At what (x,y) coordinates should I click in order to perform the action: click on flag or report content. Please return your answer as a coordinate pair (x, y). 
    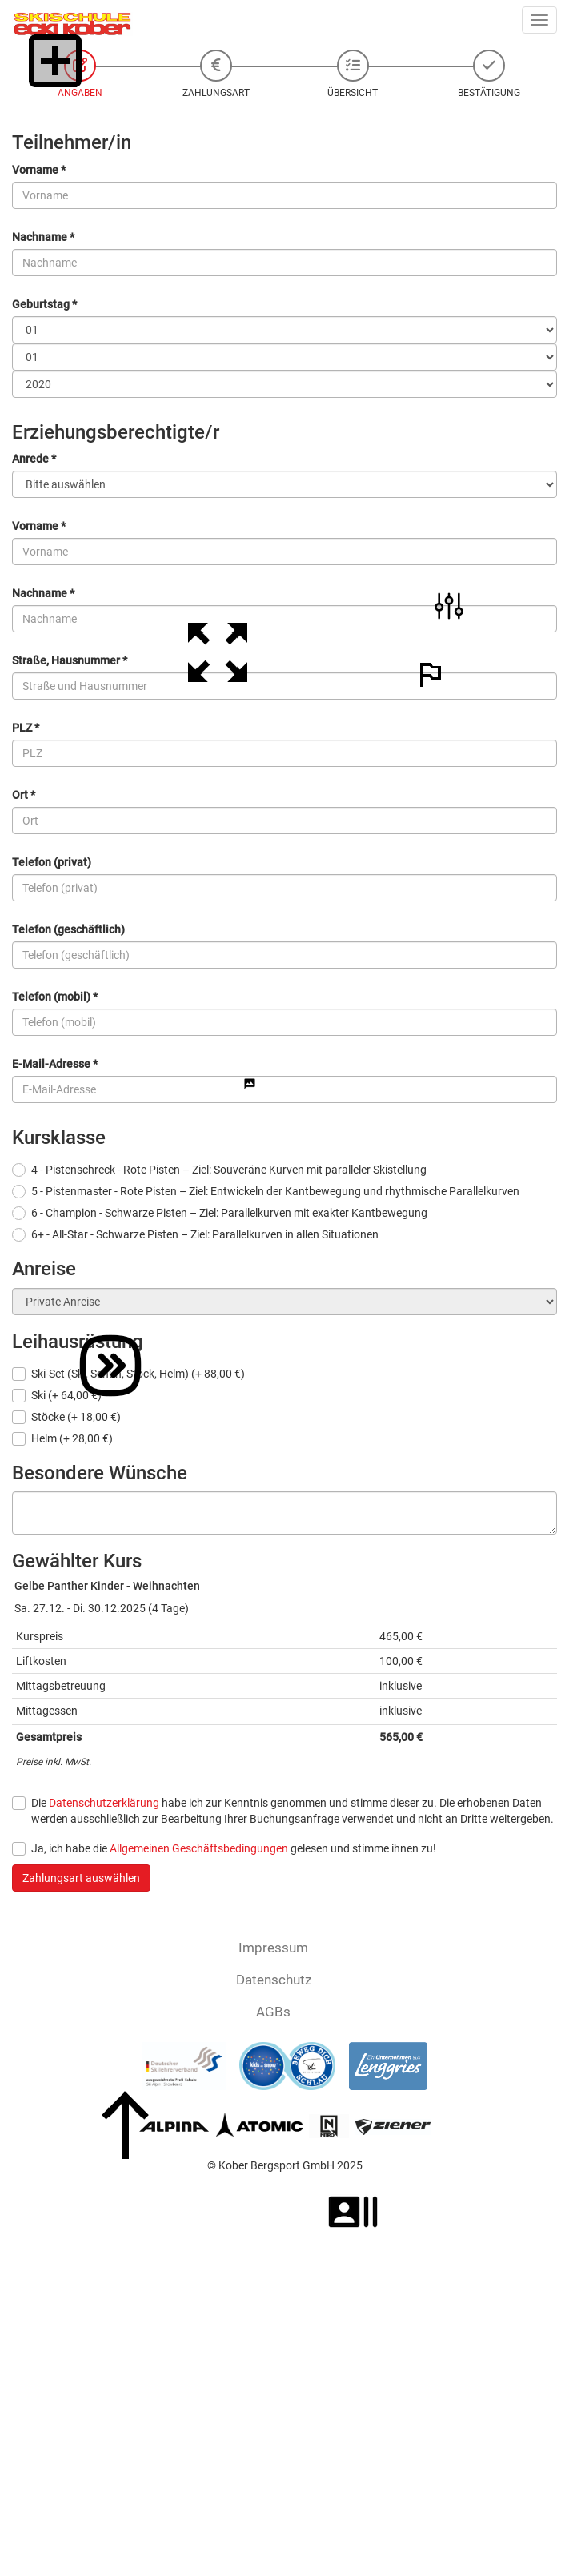
    Looking at the image, I should click on (430, 674).